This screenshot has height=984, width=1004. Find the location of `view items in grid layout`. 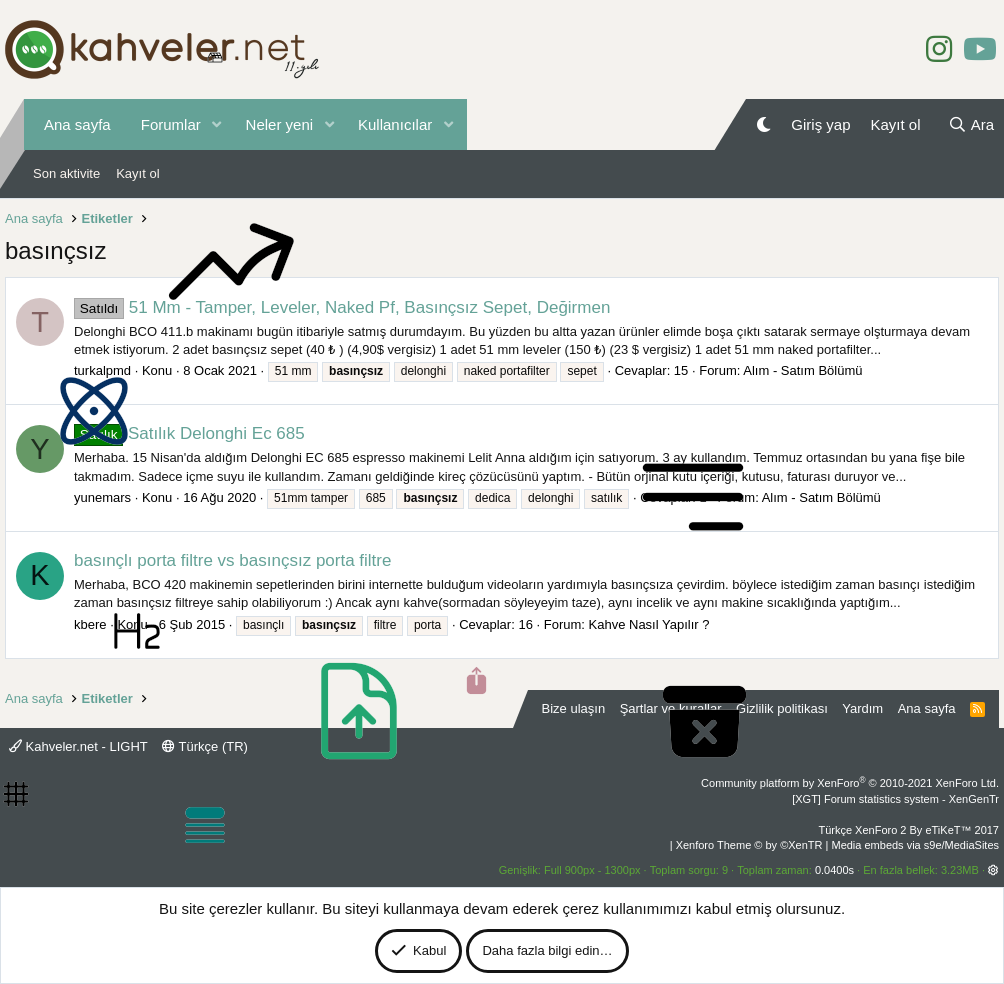

view items in grid layout is located at coordinates (16, 794).